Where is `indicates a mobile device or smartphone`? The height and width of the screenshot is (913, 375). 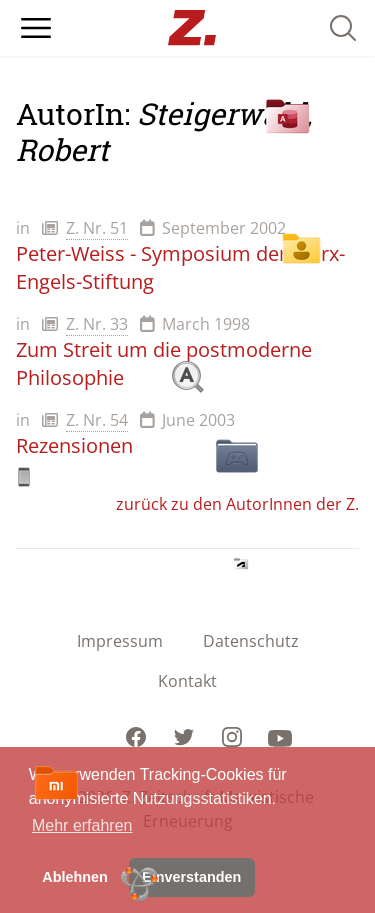
indicates a mobile device or smartphone is located at coordinates (24, 477).